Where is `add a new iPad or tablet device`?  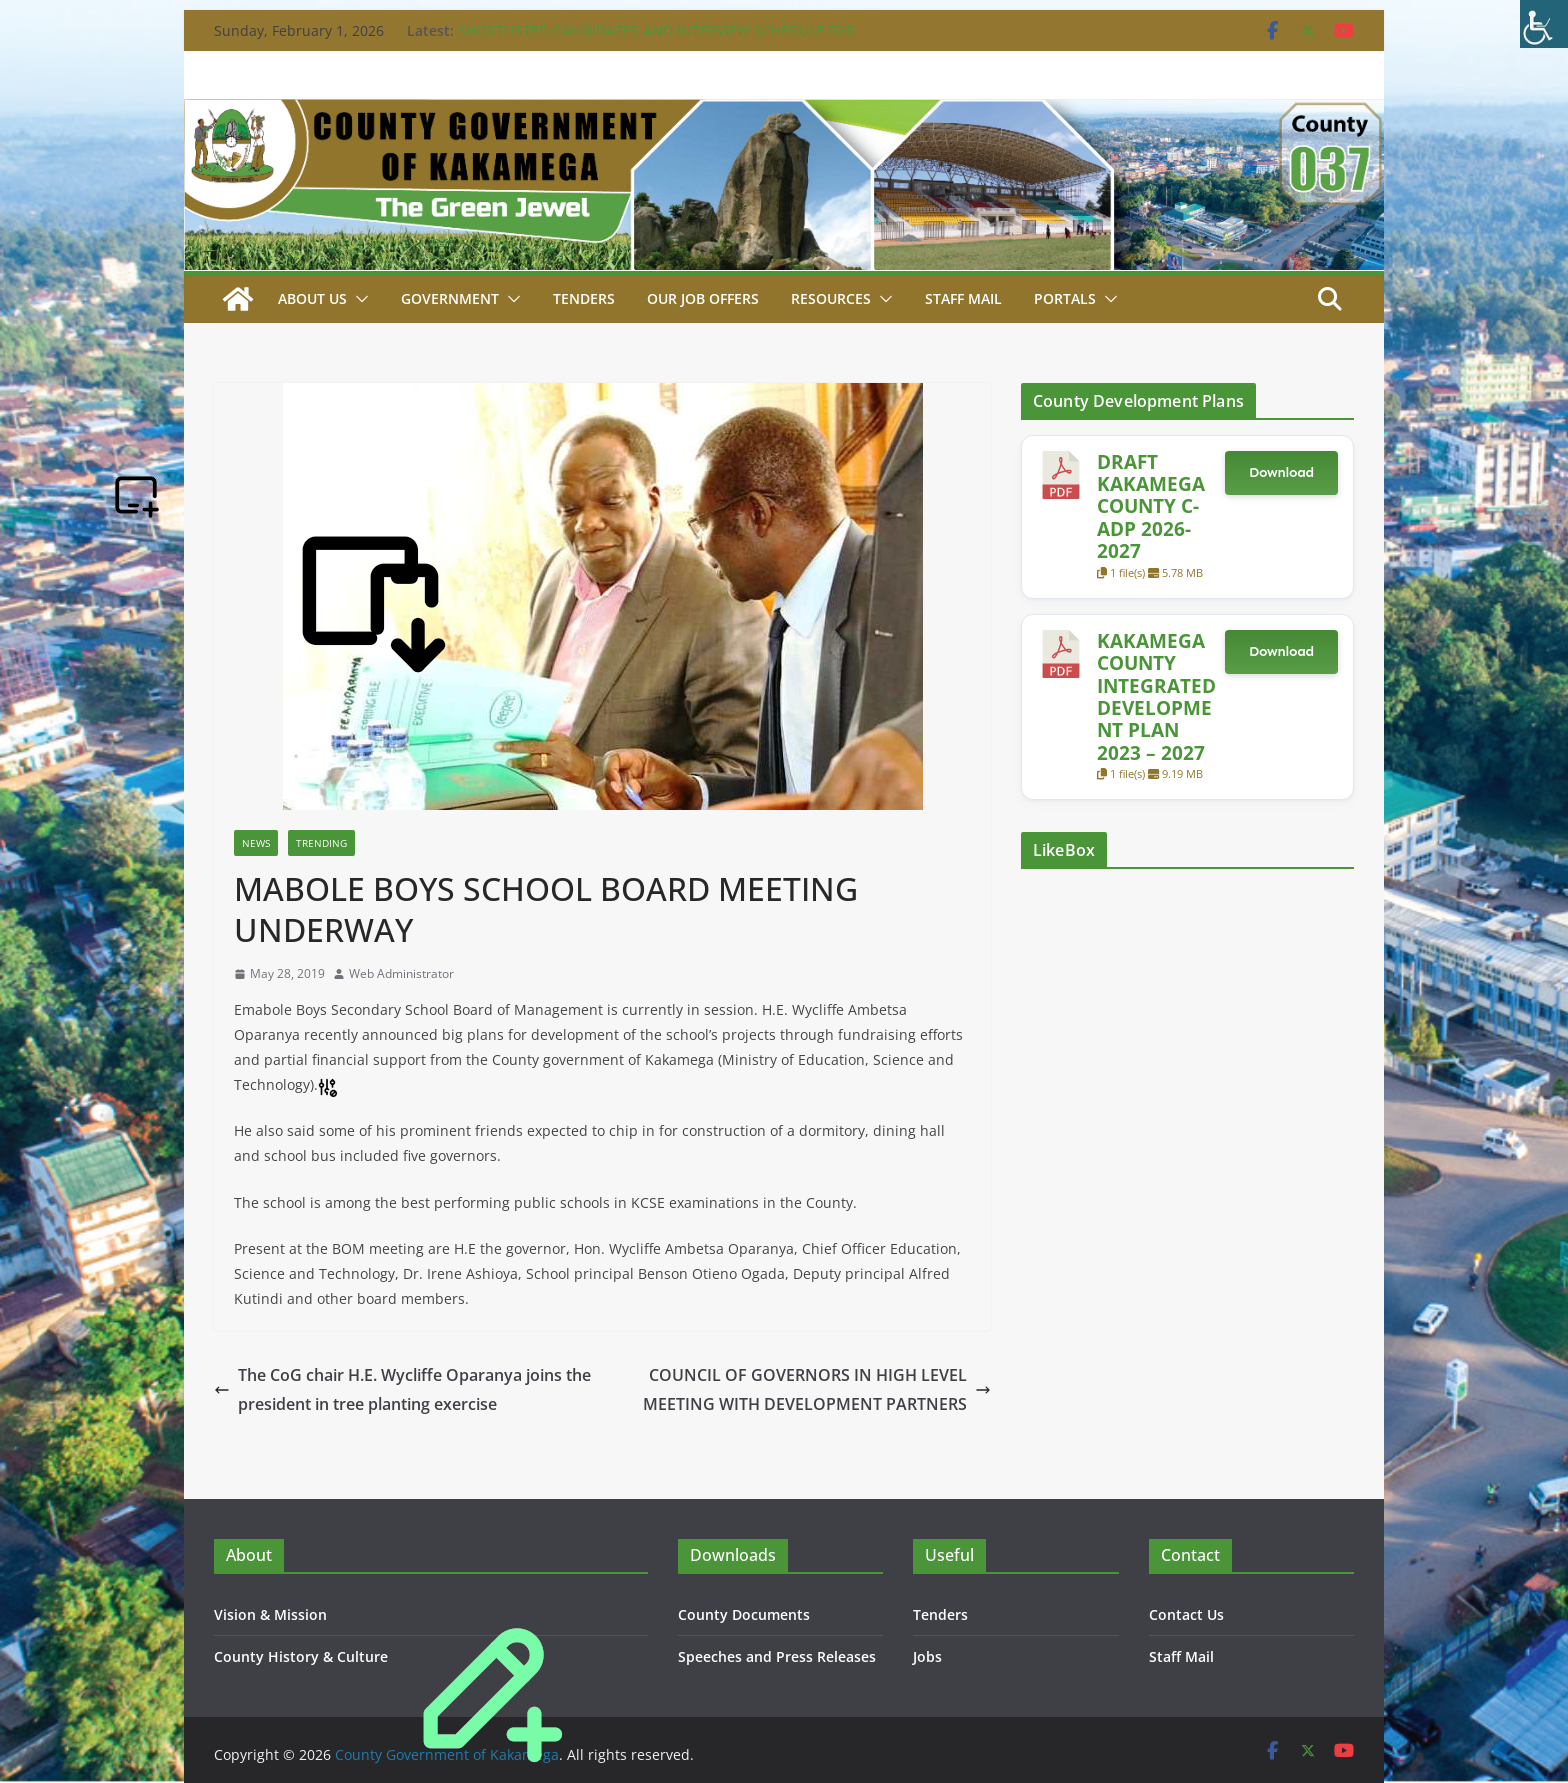 add a new iPad or tablet device is located at coordinates (136, 495).